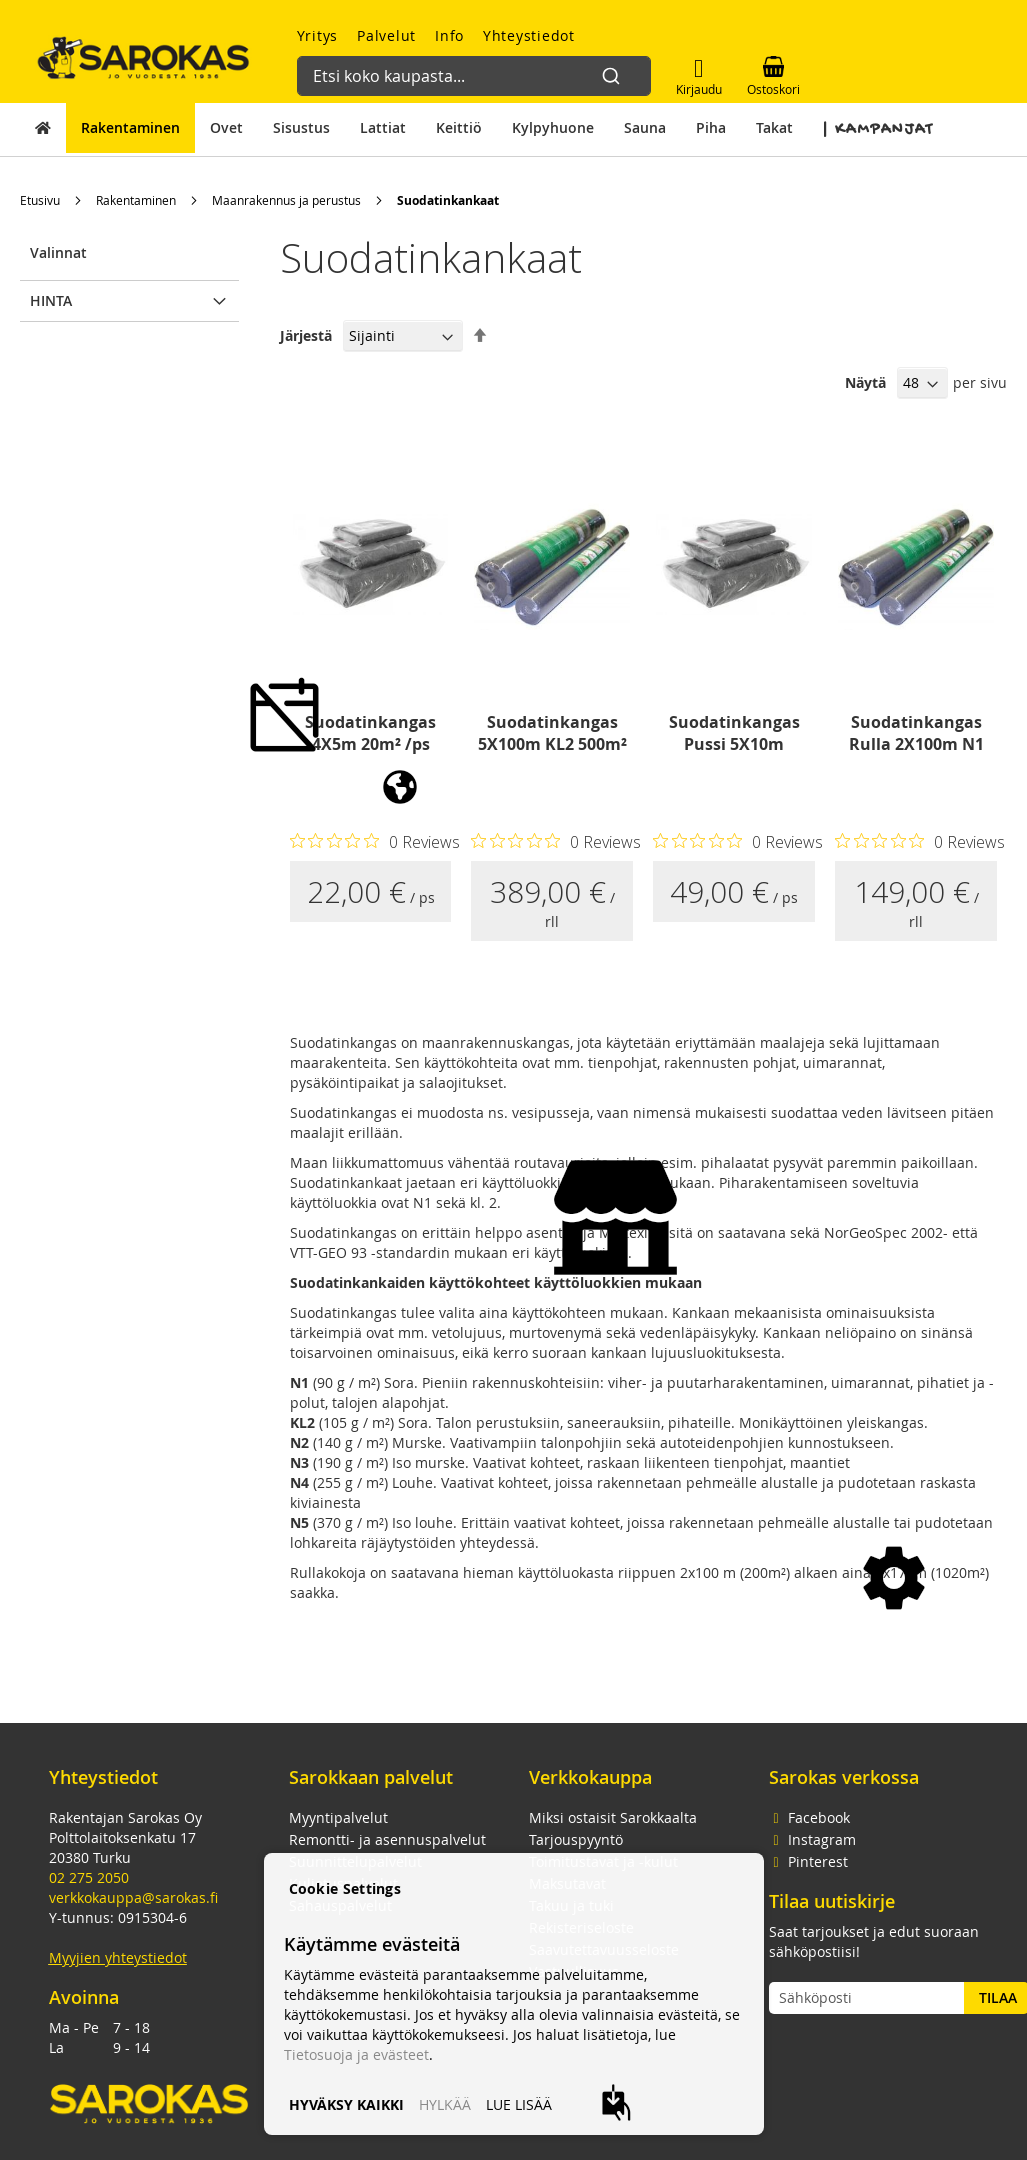 The width and height of the screenshot is (1027, 2160). I want to click on withdraw or receive funds, so click(614, 2102).